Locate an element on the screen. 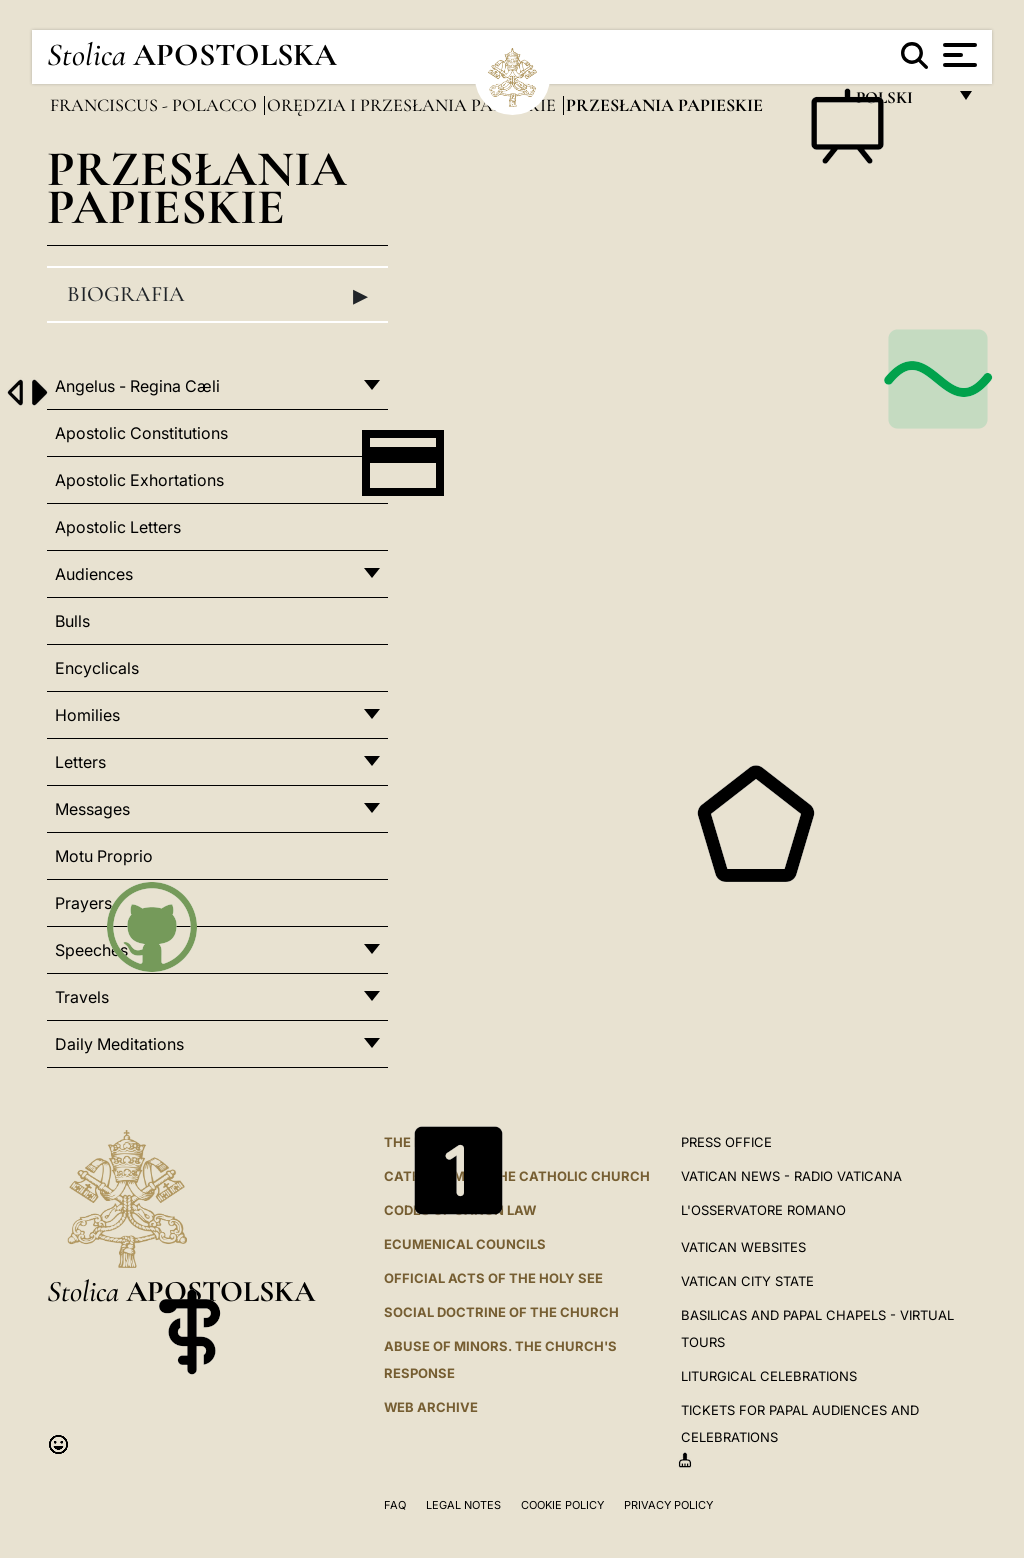  access payment methods is located at coordinates (403, 463).